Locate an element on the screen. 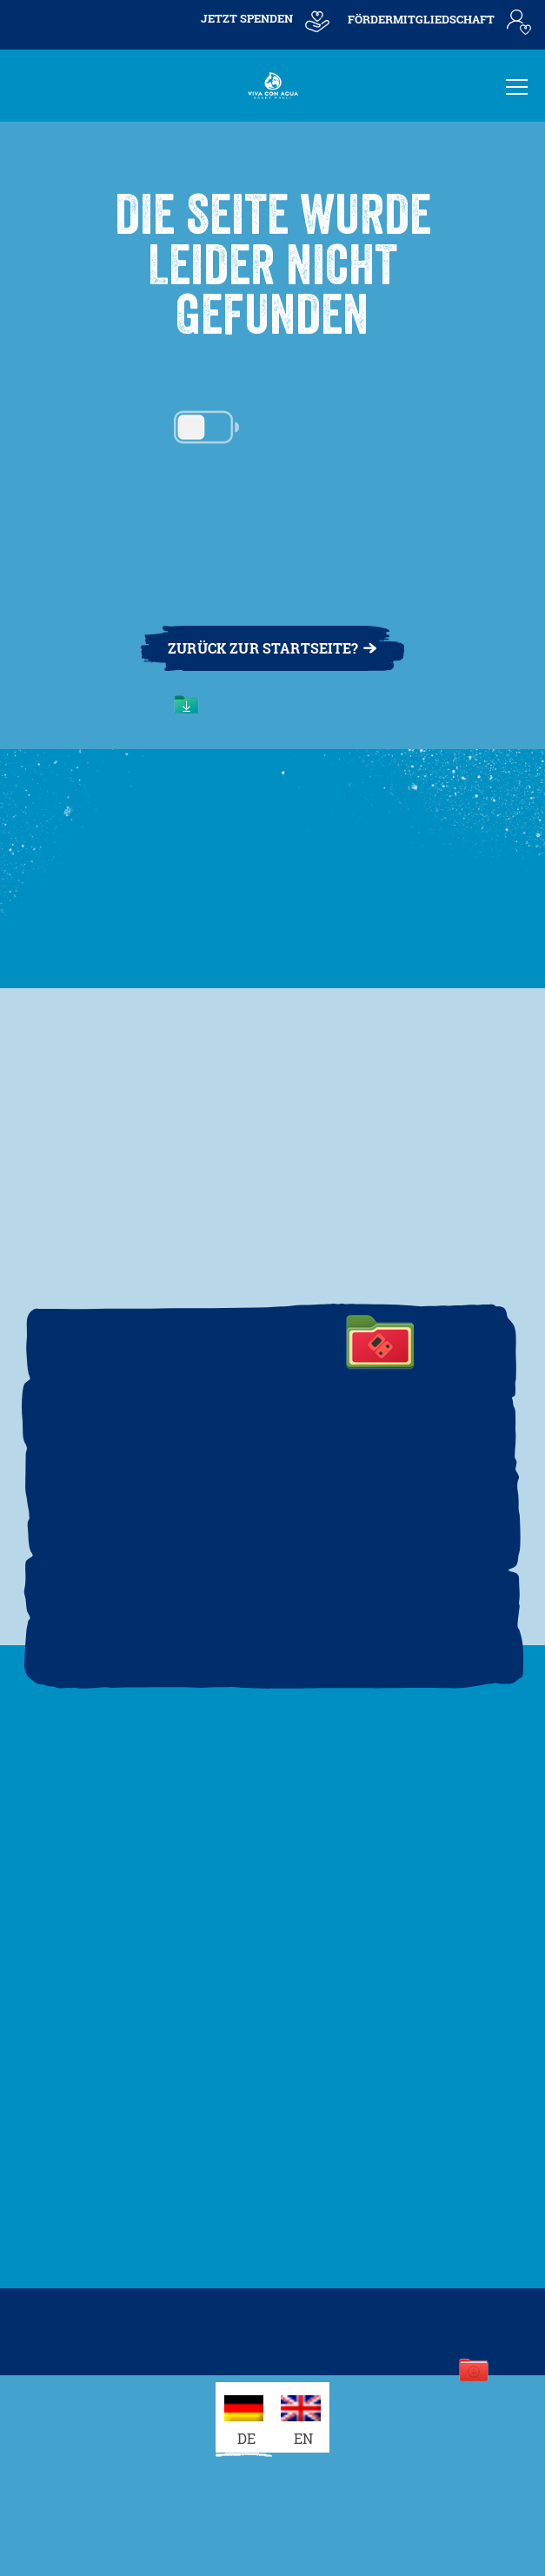  indicates battery at 50% charge is located at coordinates (206, 427).